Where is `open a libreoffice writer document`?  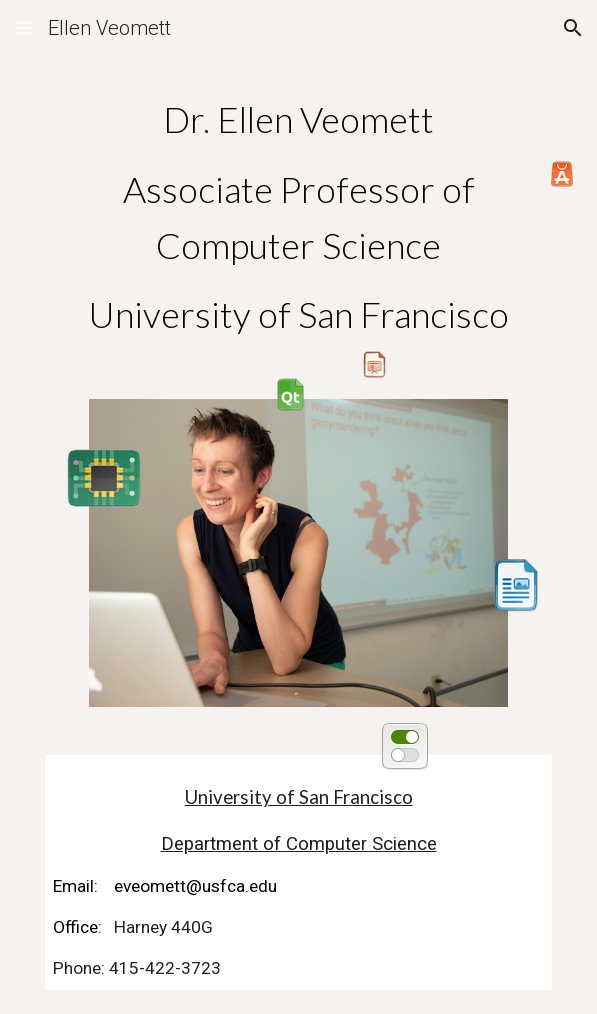 open a libreoffice writer document is located at coordinates (516, 585).